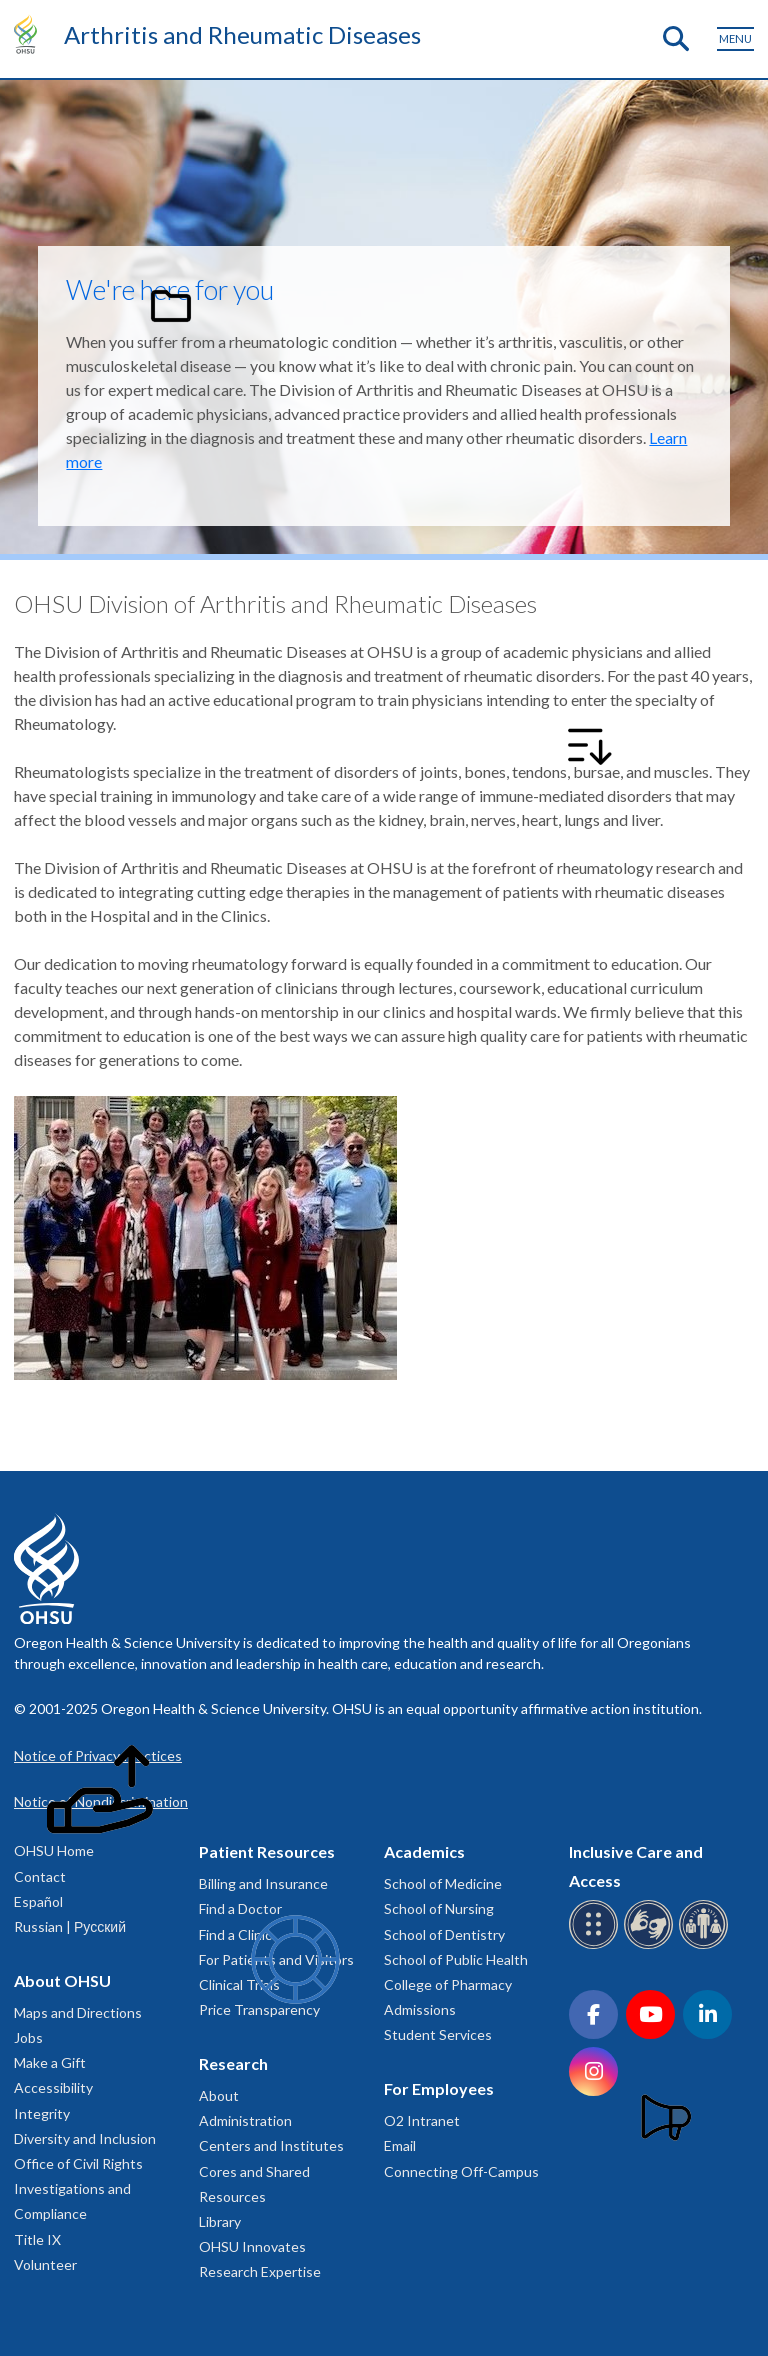 The width and height of the screenshot is (768, 2356). What do you see at coordinates (295, 1959) in the screenshot?
I see `access casino or gambling games` at bounding box center [295, 1959].